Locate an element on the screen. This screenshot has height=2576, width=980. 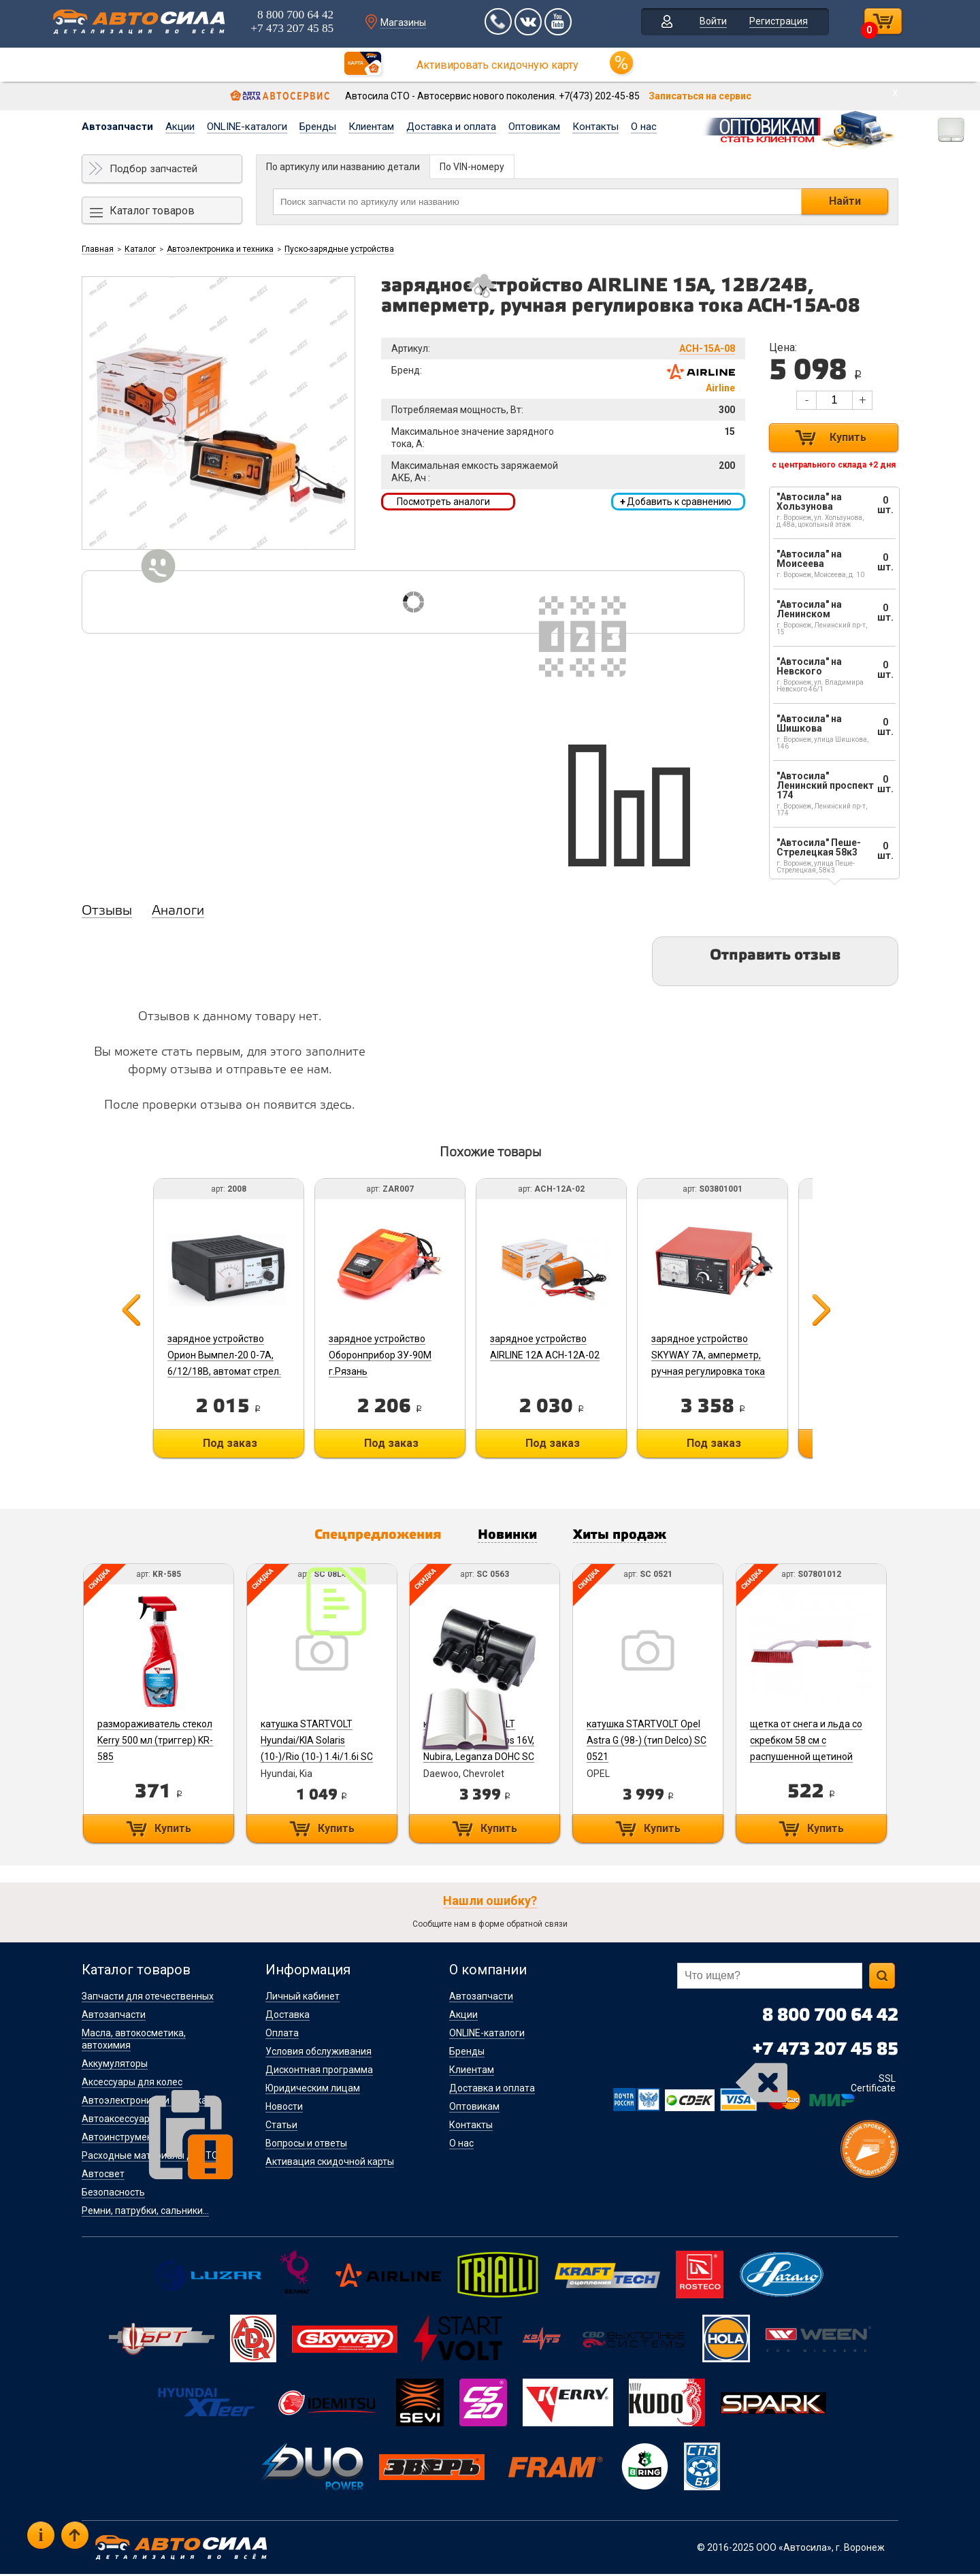
indicates scattered showers or light rain conditions is located at coordinates (482, 285).